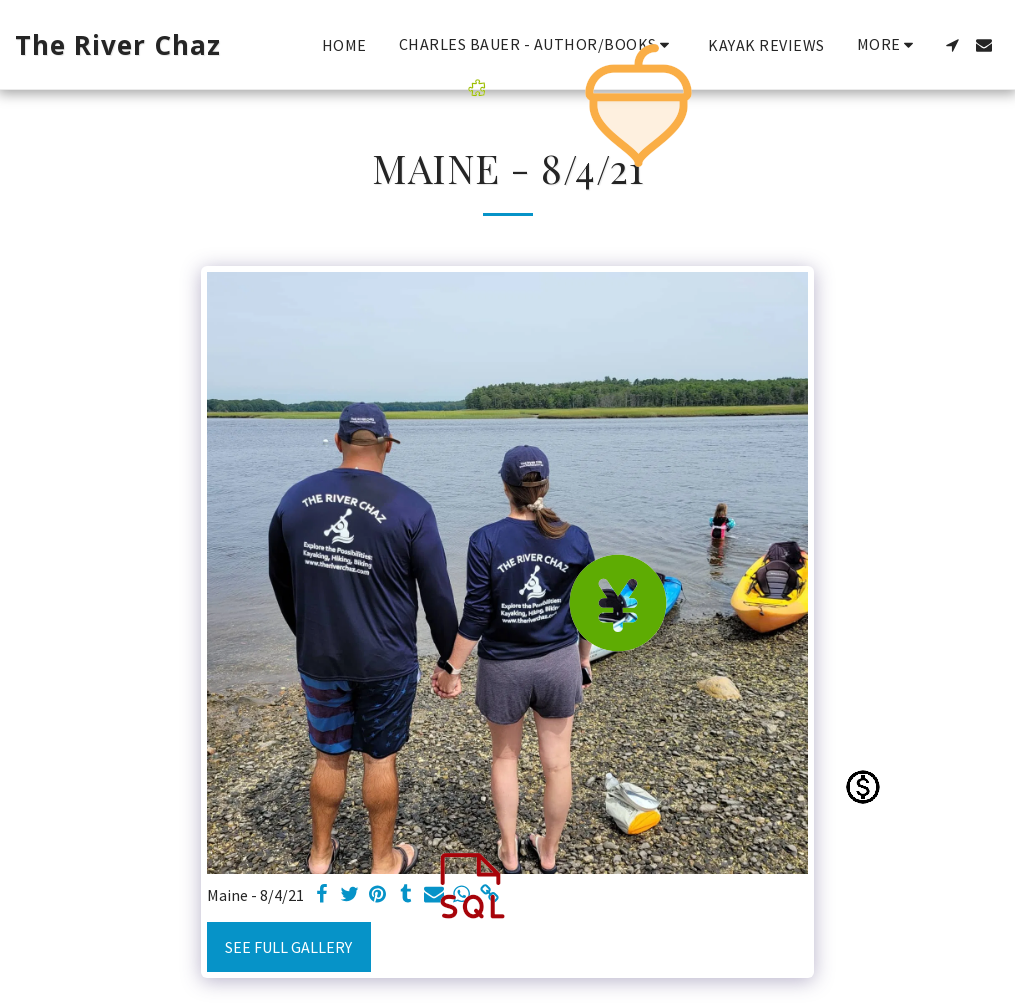  Describe the element at coordinates (638, 105) in the screenshot. I see `nature or outdoors category indicator` at that location.